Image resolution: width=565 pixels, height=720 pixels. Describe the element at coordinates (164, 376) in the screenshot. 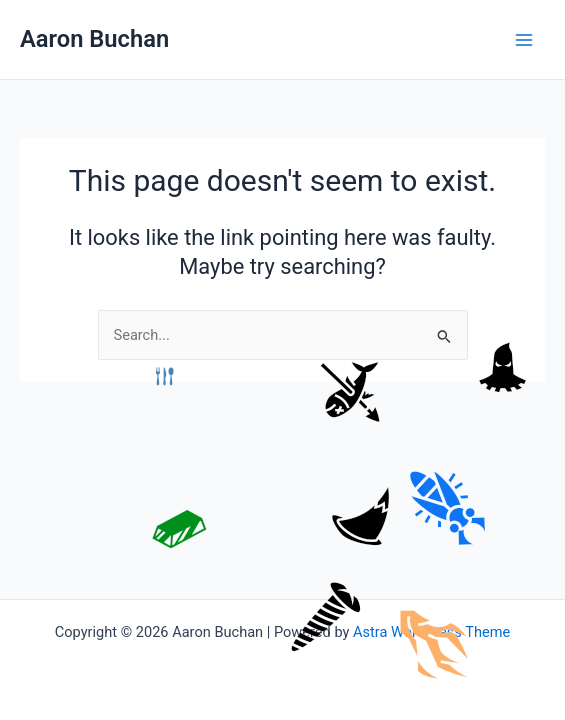

I see `view nearby restaurants or dining options` at that location.